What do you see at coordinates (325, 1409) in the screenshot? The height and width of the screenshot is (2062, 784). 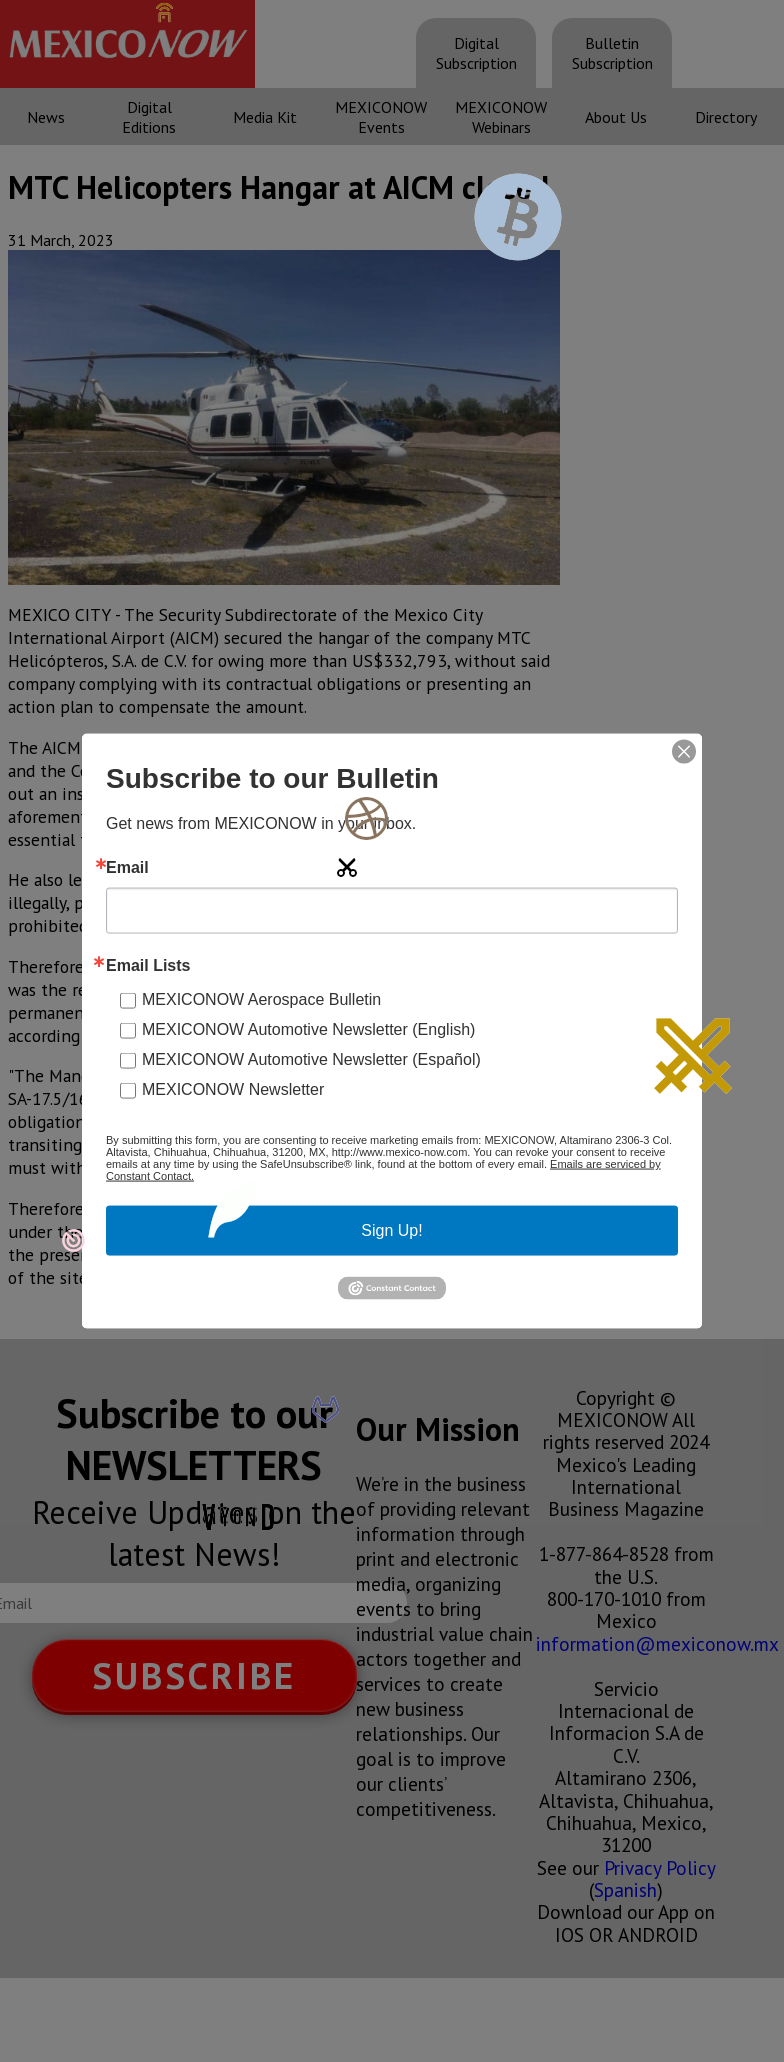 I see `open GitLab repository` at bounding box center [325, 1409].